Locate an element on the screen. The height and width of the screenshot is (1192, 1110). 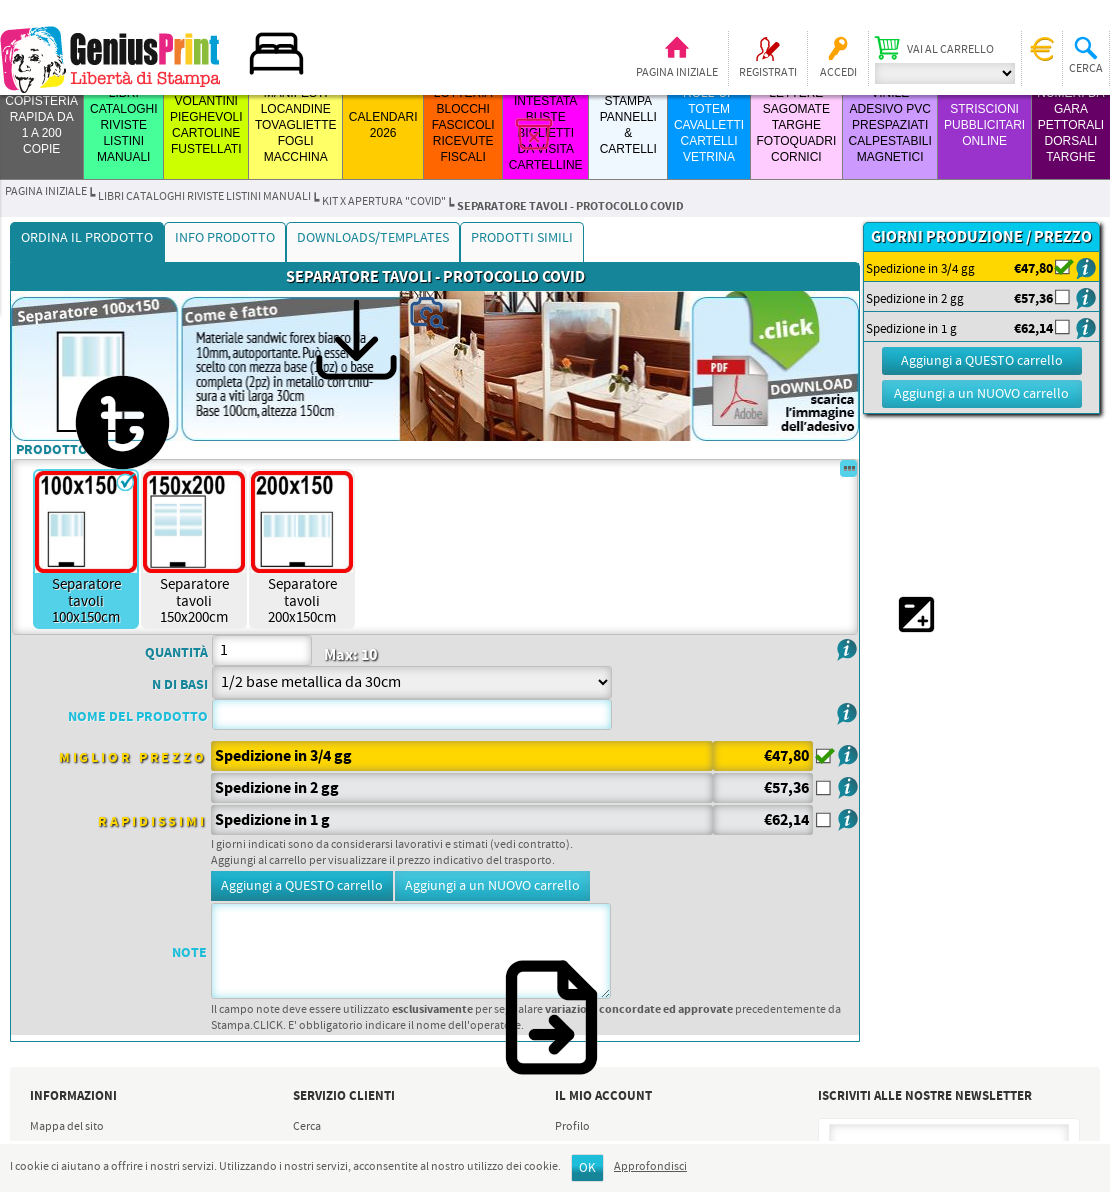
search photos or images is located at coordinates (426, 311).